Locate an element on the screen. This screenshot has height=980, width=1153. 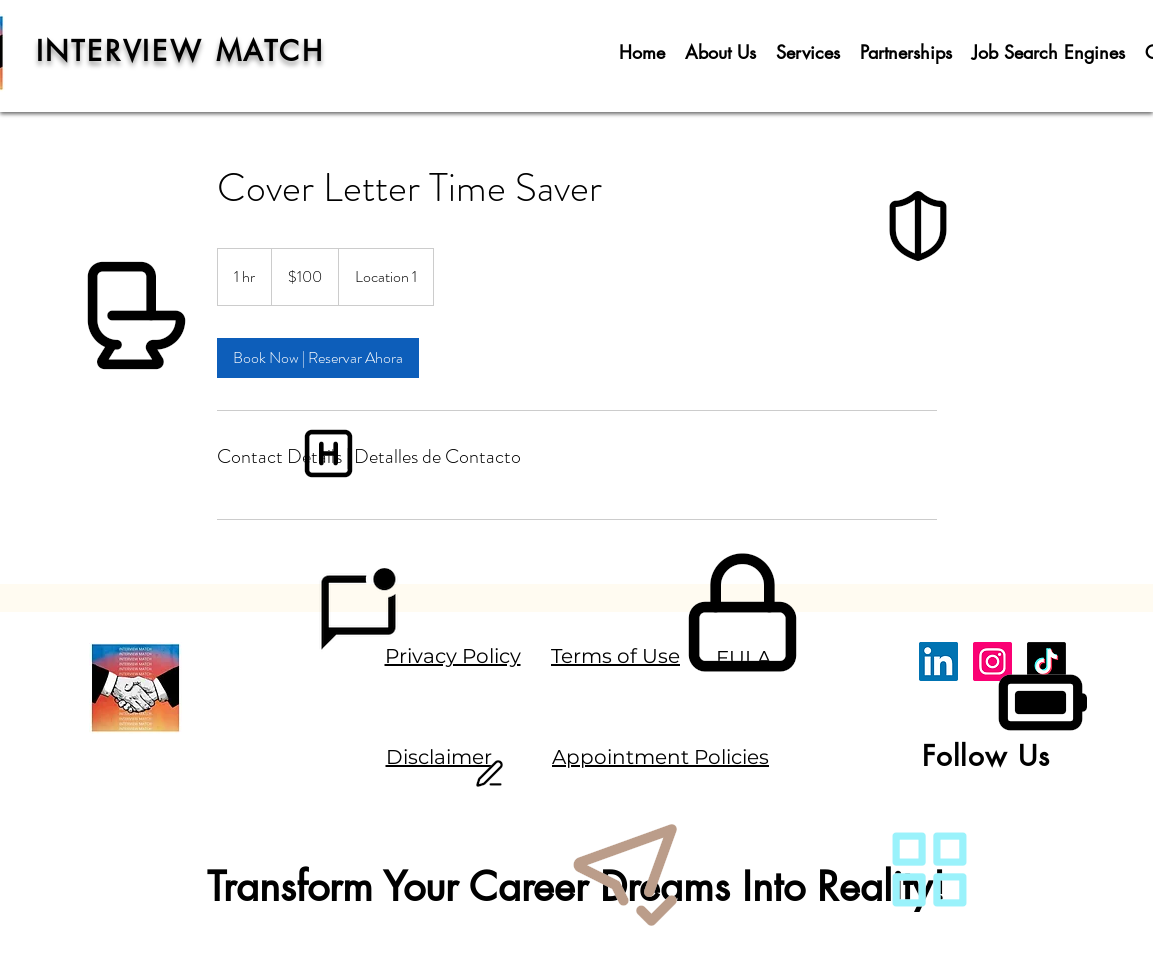
edit text or content is located at coordinates (489, 773).